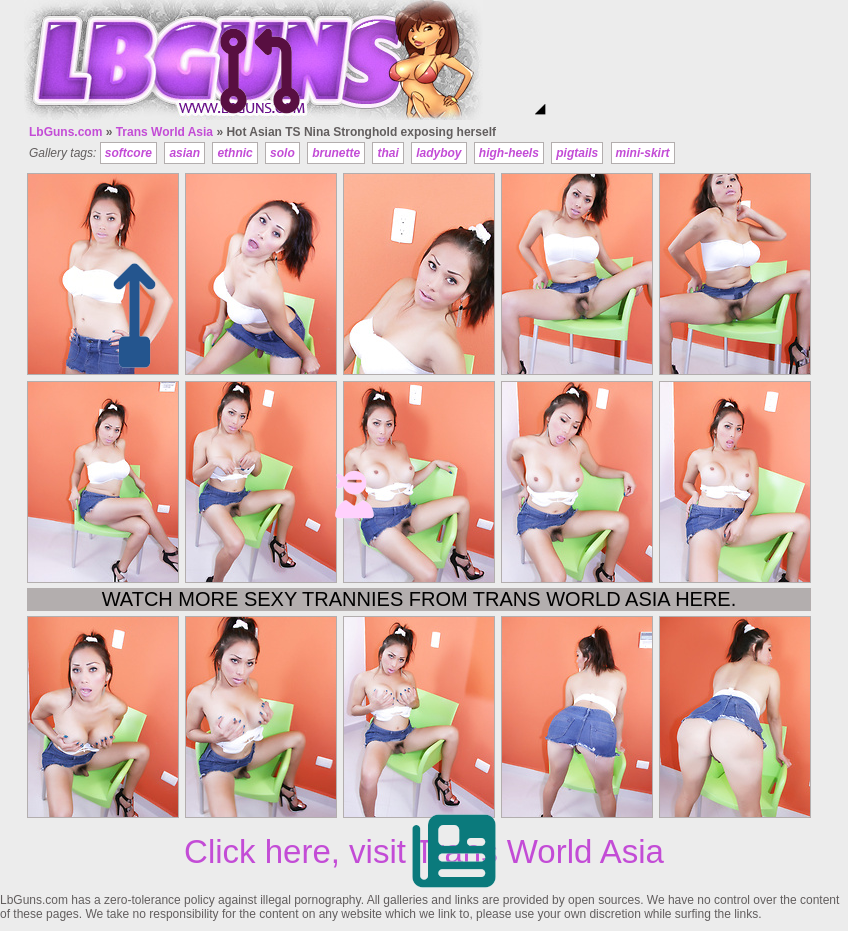 The width and height of the screenshot is (848, 931). I want to click on view pull request details, so click(260, 71).